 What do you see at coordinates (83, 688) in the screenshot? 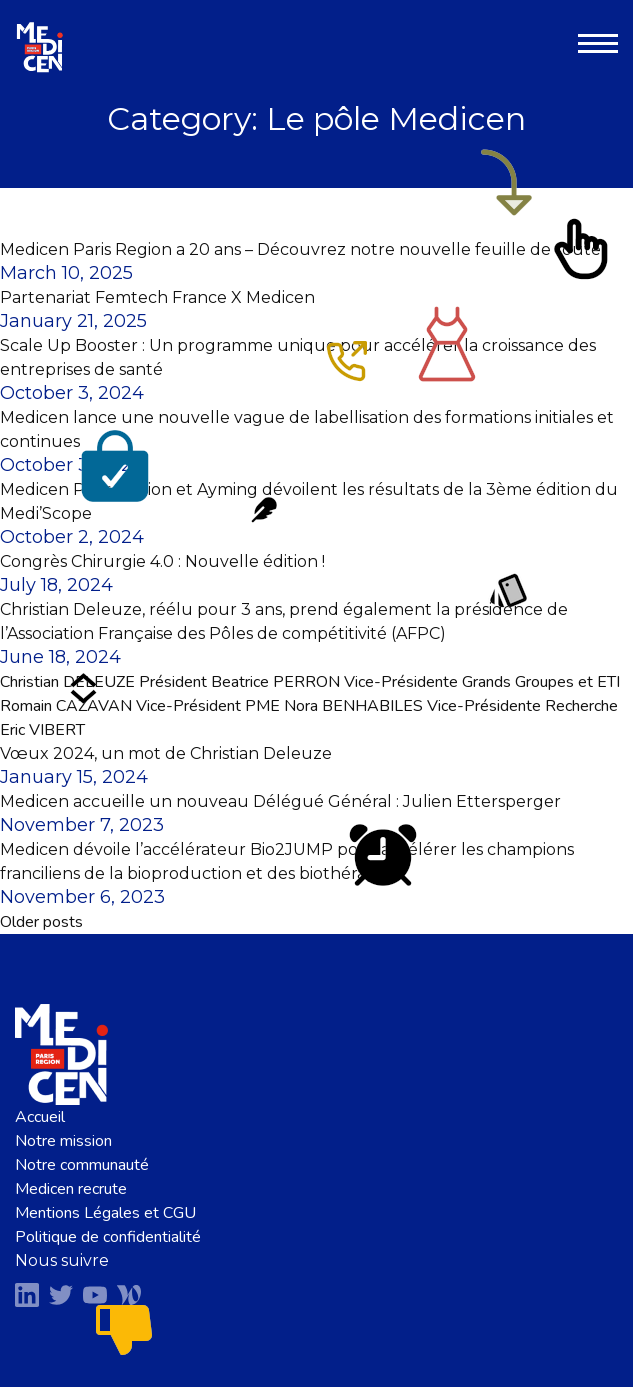
I see `expand or collapse a section` at bounding box center [83, 688].